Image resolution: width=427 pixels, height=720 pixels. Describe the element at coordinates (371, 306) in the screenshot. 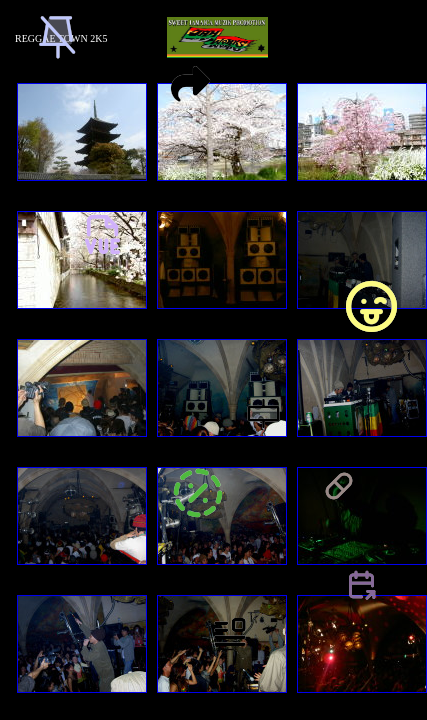

I see `add a playful or silly reaction` at that location.